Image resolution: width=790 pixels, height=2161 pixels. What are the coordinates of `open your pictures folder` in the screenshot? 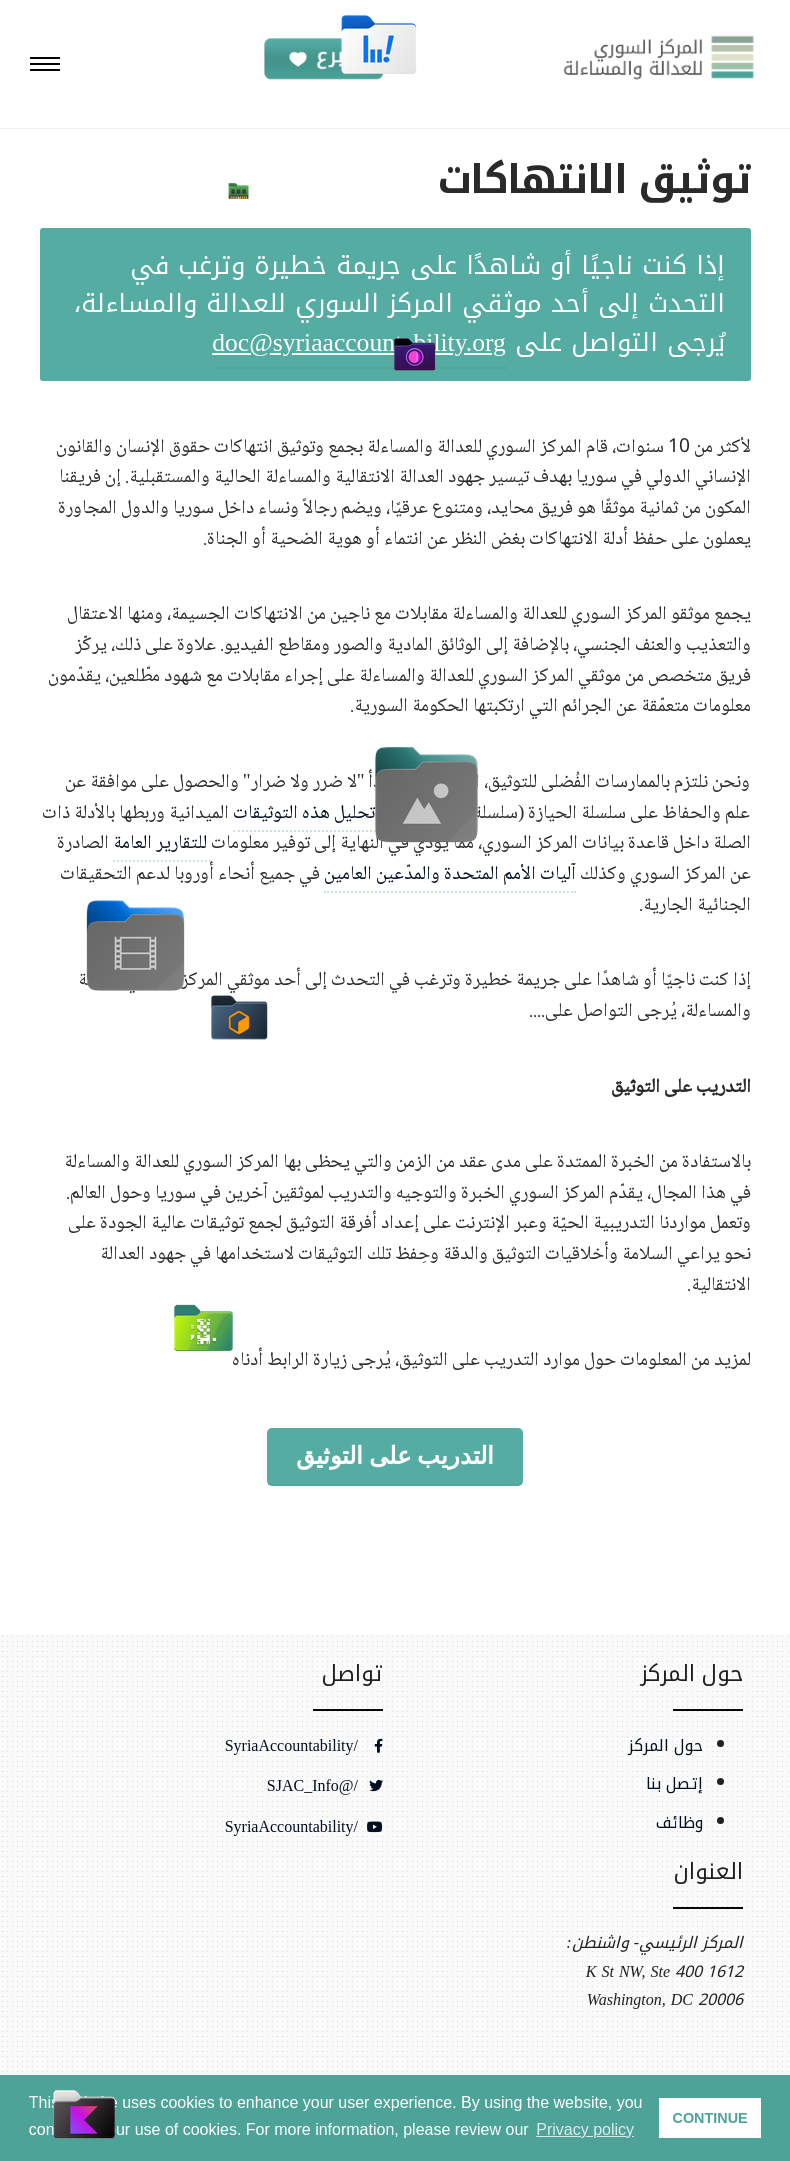 It's located at (426, 794).